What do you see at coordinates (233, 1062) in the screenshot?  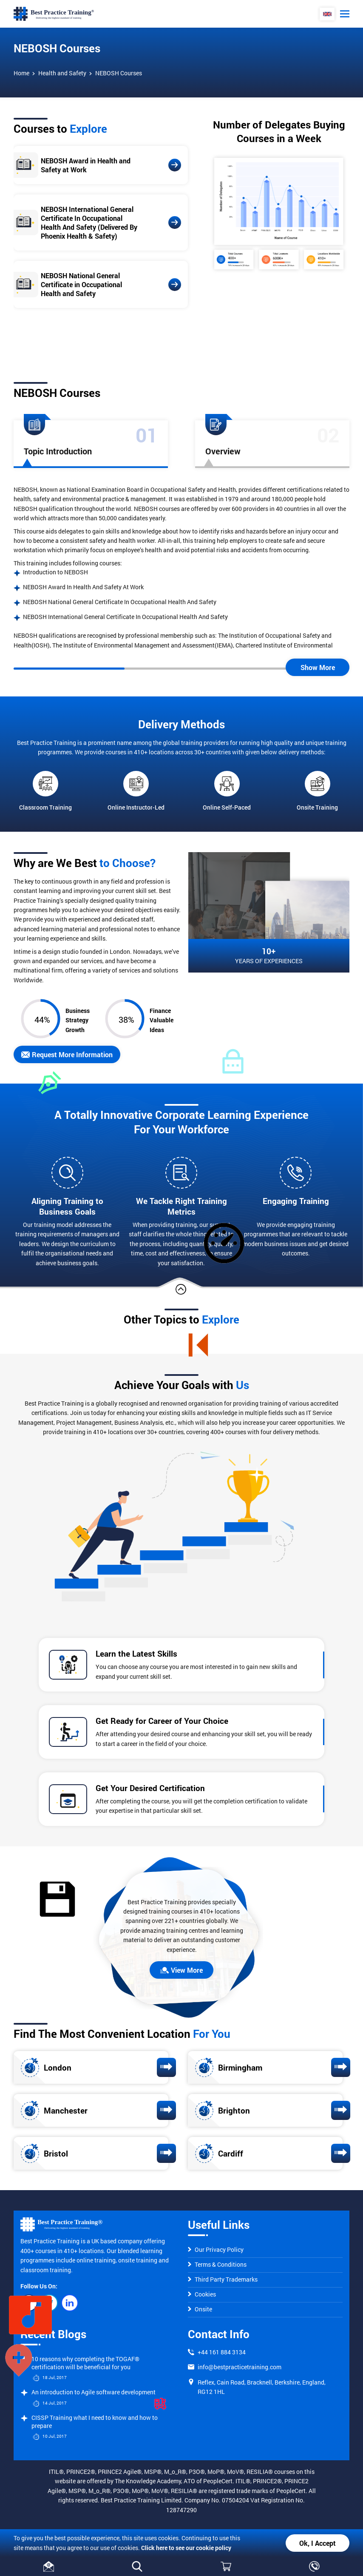 I see `enter password to unlock` at bounding box center [233, 1062].